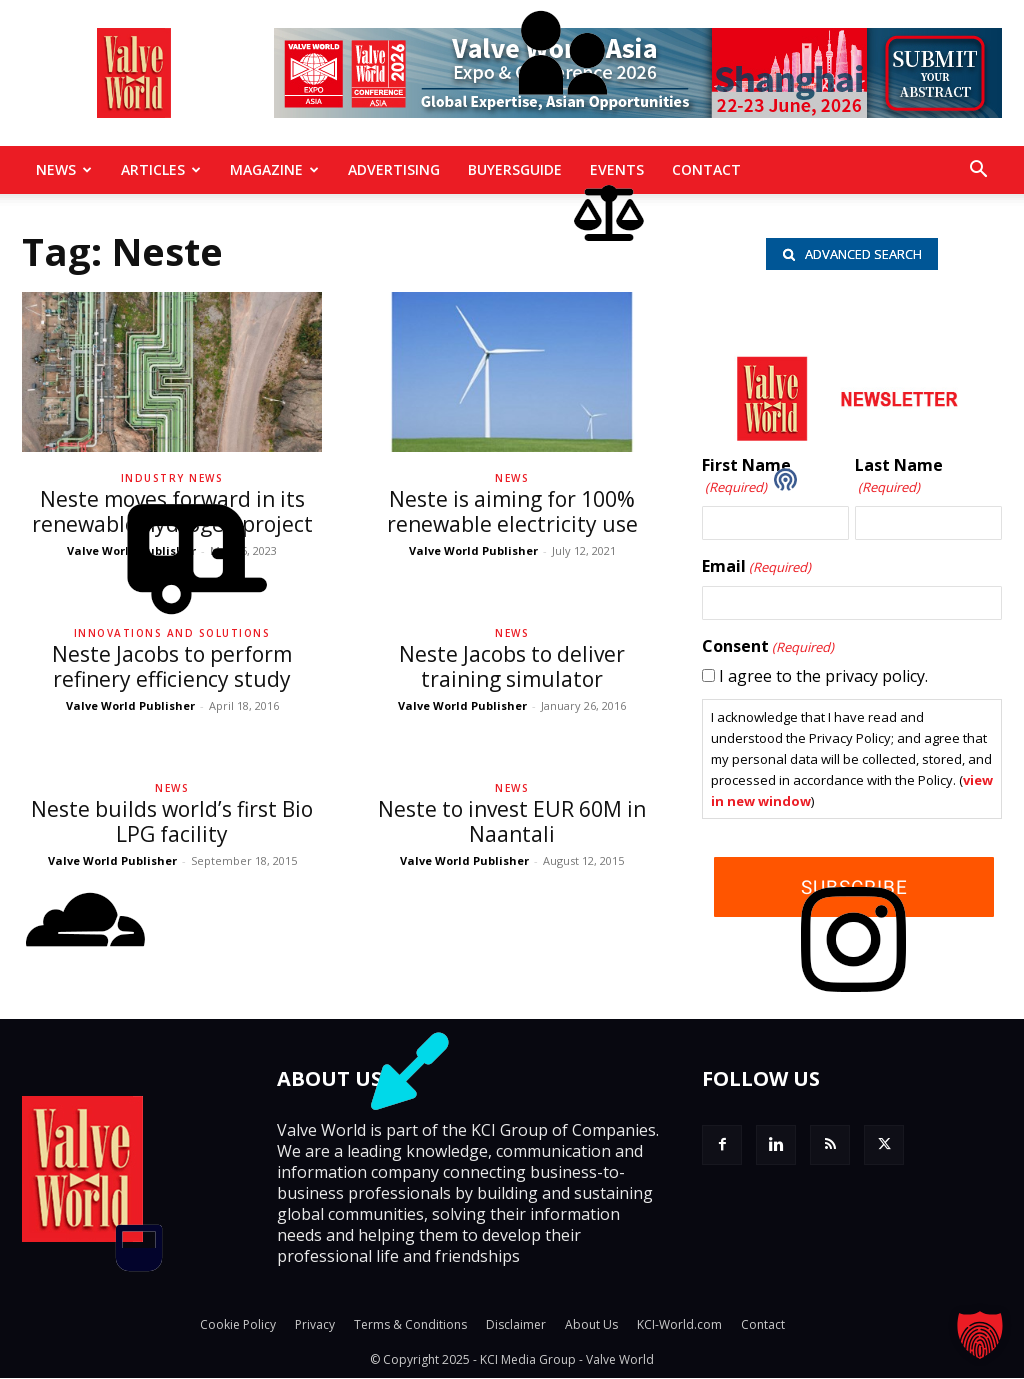 This screenshot has height=1379, width=1024. What do you see at coordinates (407, 1073) in the screenshot?
I see `access gardening or landscaping tools` at bounding box center [407, 1073].